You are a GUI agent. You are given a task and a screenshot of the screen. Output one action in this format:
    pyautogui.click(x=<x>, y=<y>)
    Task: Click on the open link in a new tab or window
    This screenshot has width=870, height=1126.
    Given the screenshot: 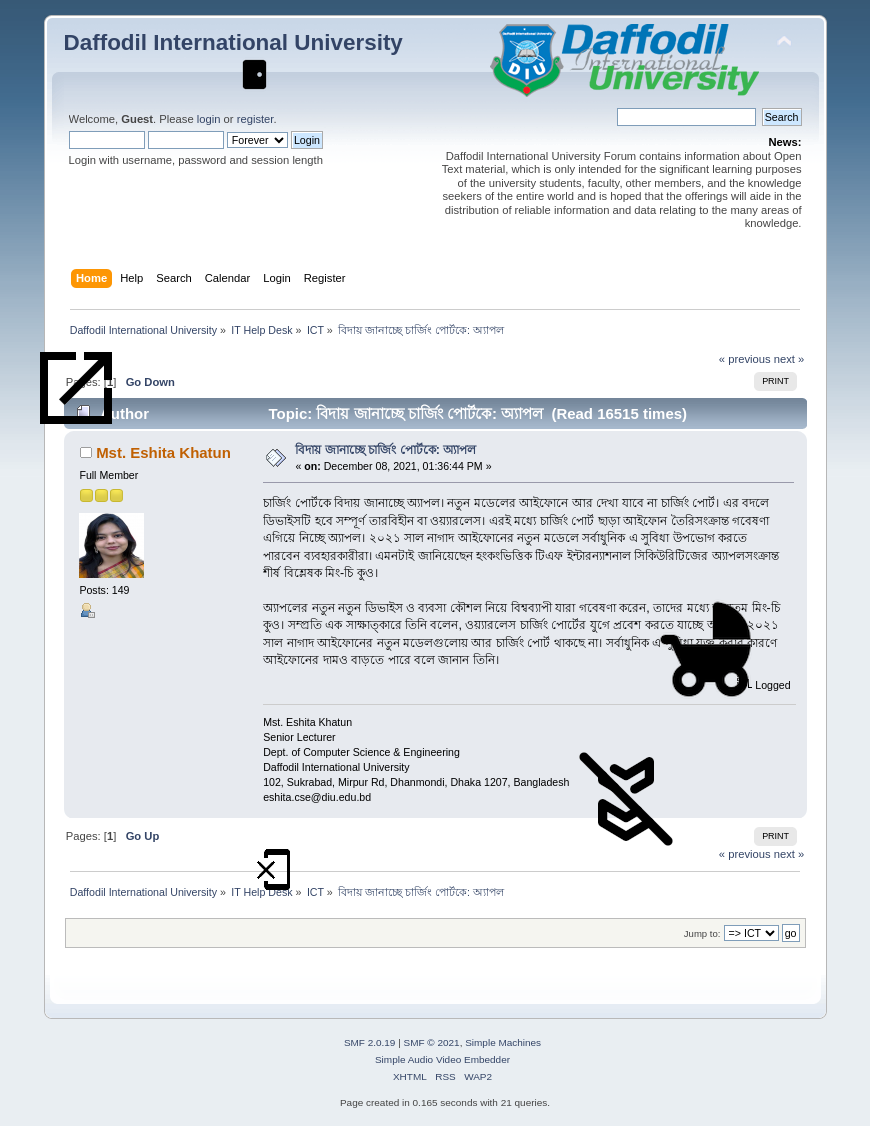 What is the action you would take?
    pyautogui.click(x=76, y=388)
    